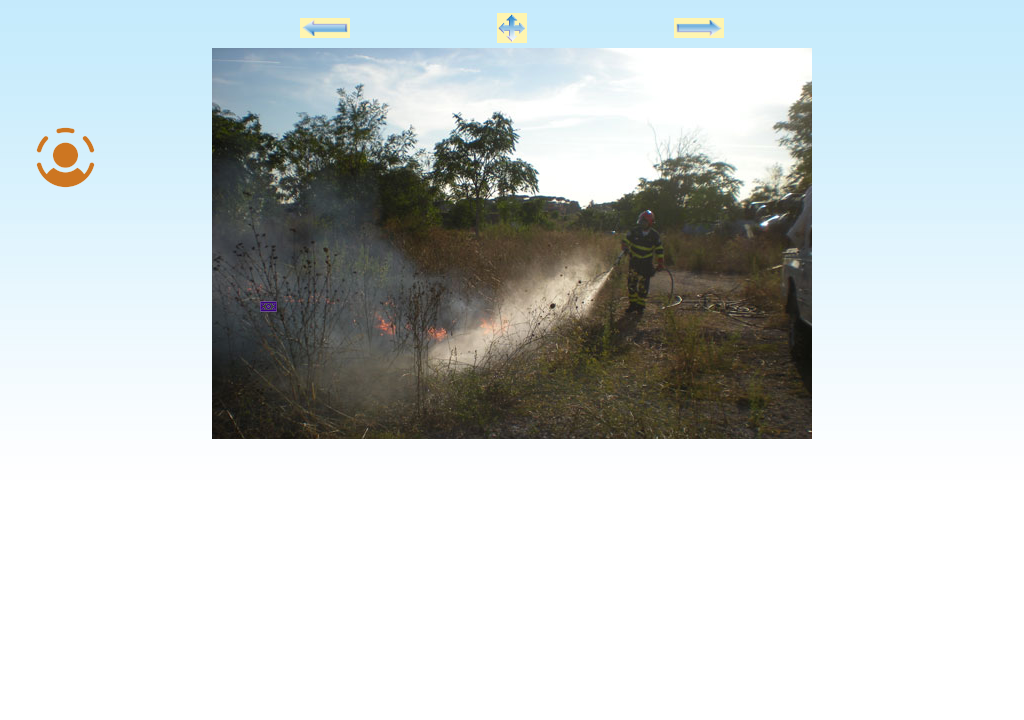 The image size is (1024, 720). What do you see at coordinates (65, 157) in the screenshot?
I see `incomplete or pending user profile` at bounding box center [65, 157].